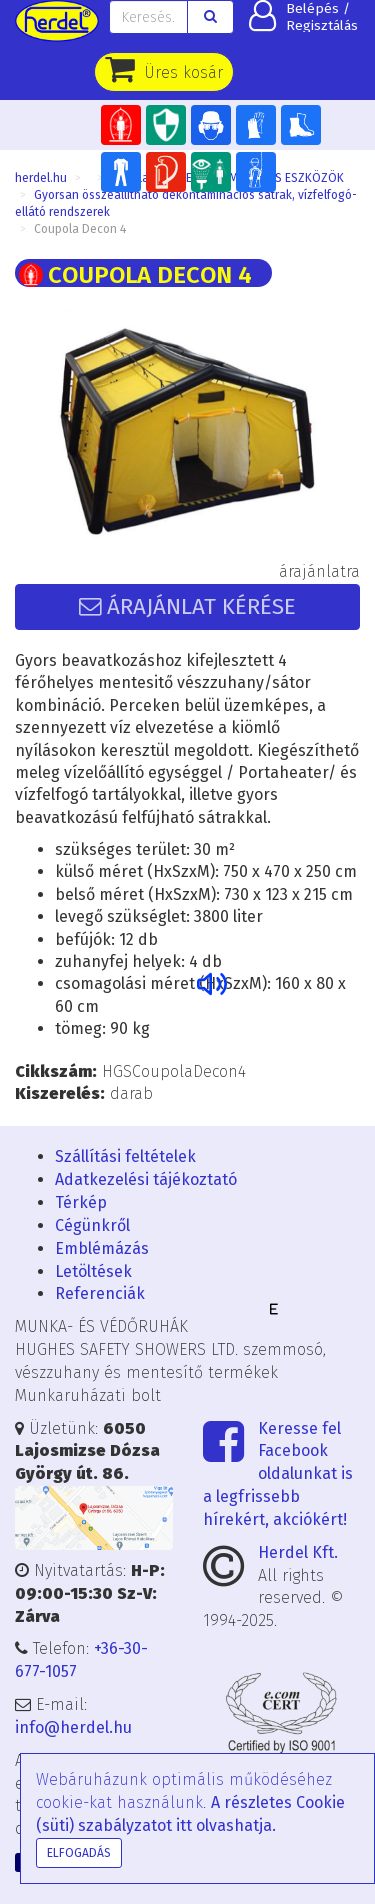 The image size is (375, 1904). I want to click on unmute audio or turn sound on, so click(212, 984).